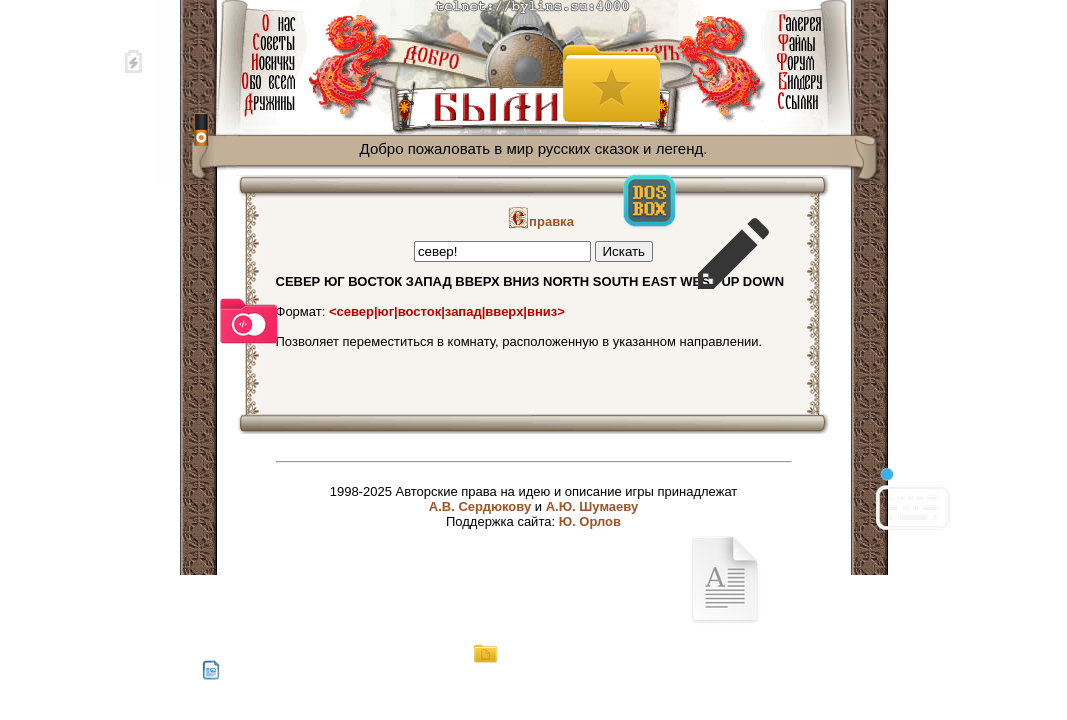  I want to click on sync music to ipod nano device, so click(201, 130).